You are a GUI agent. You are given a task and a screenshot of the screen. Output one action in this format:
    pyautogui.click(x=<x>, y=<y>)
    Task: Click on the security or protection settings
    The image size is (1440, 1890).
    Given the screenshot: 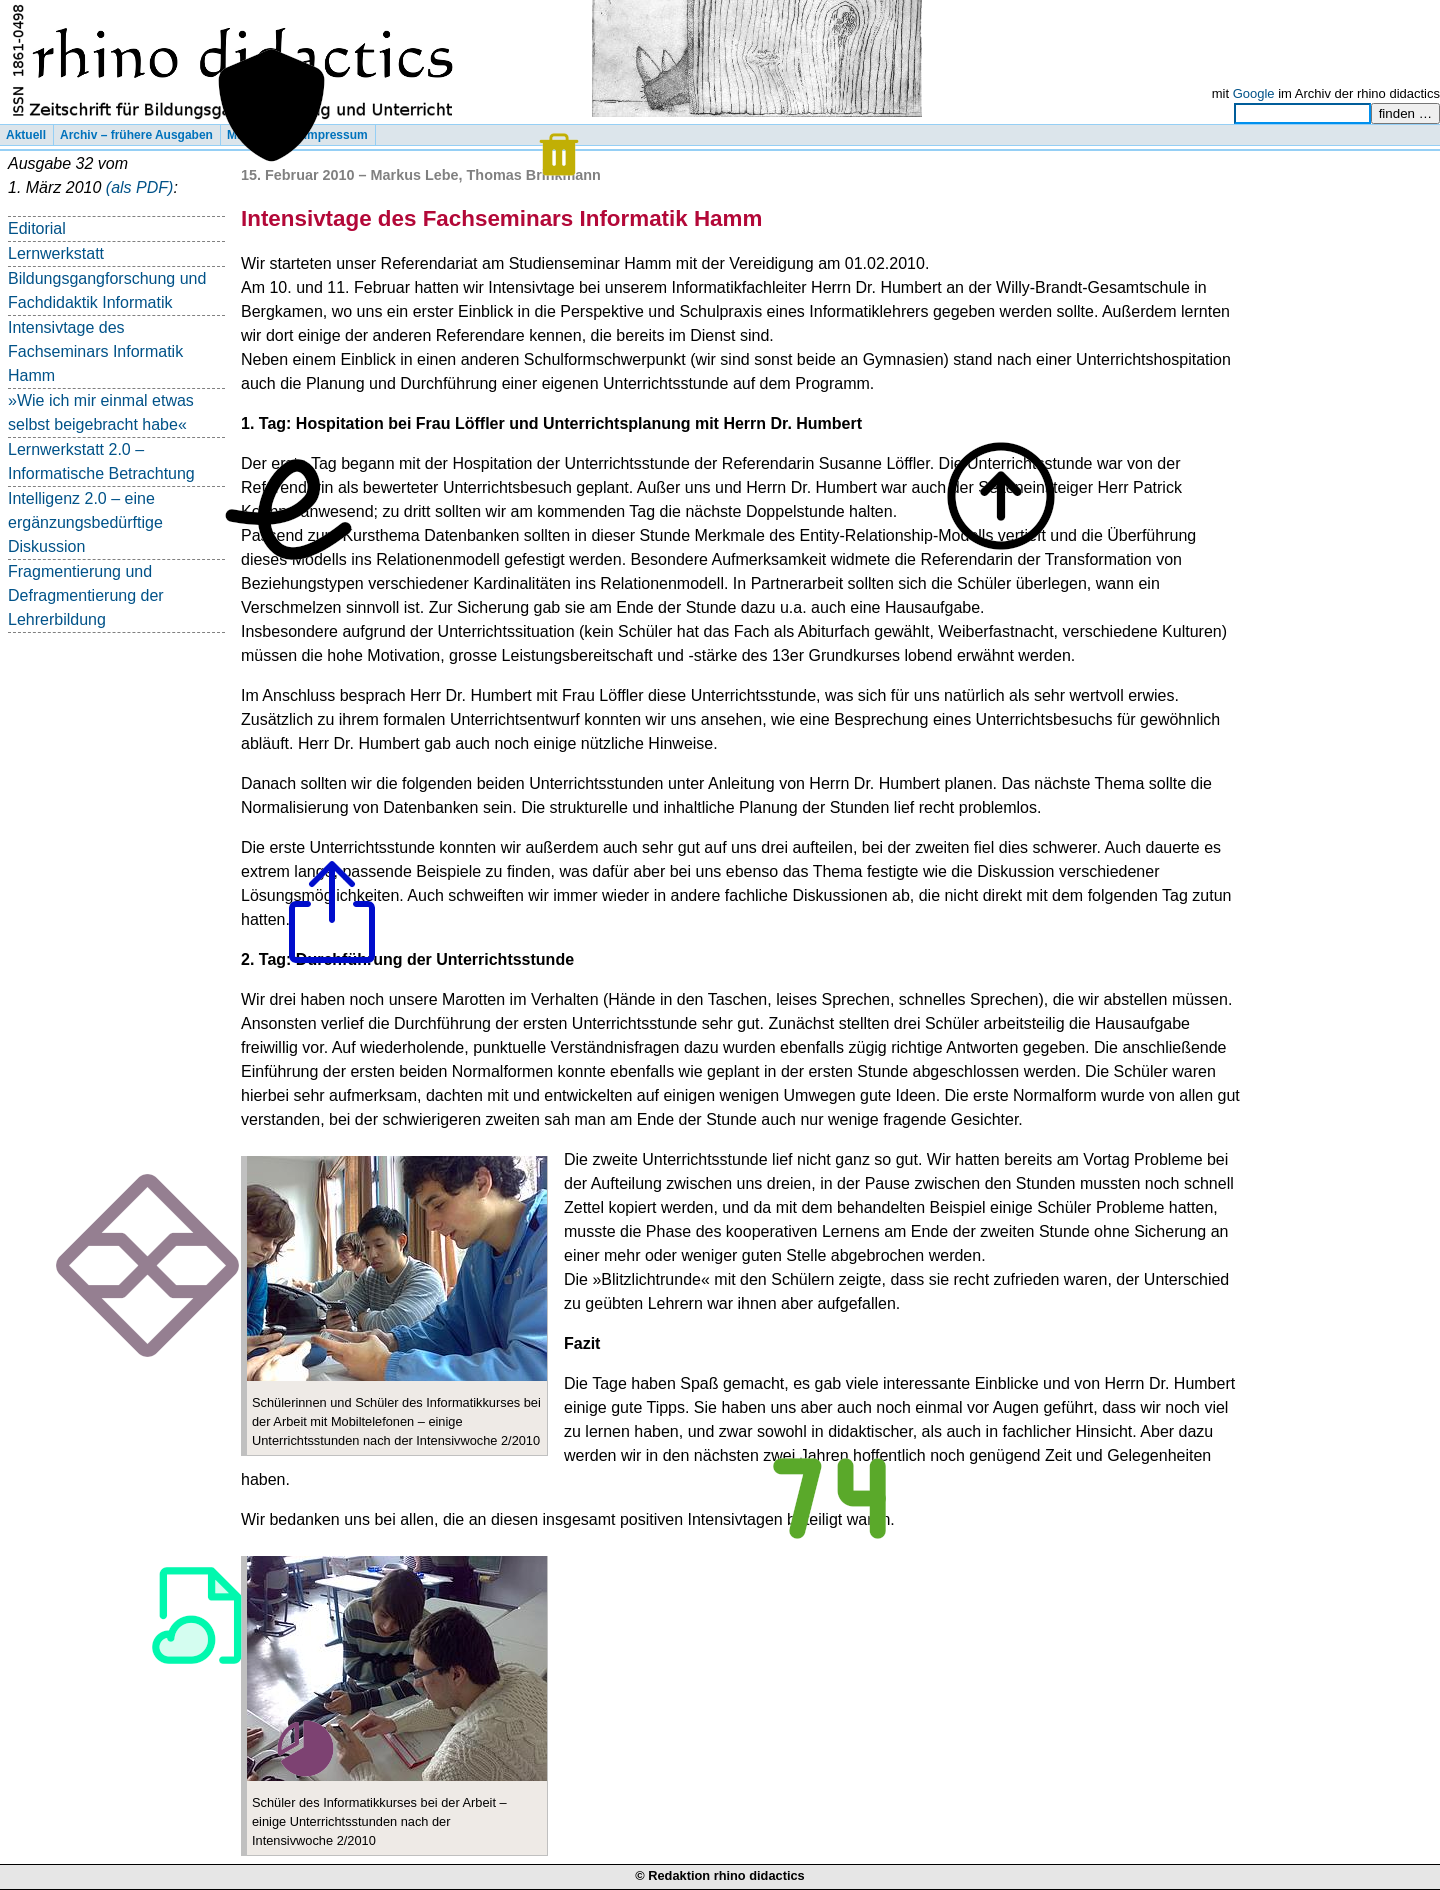 What is the action you would take?
    pyautogui.click(x=271, y=105)
    